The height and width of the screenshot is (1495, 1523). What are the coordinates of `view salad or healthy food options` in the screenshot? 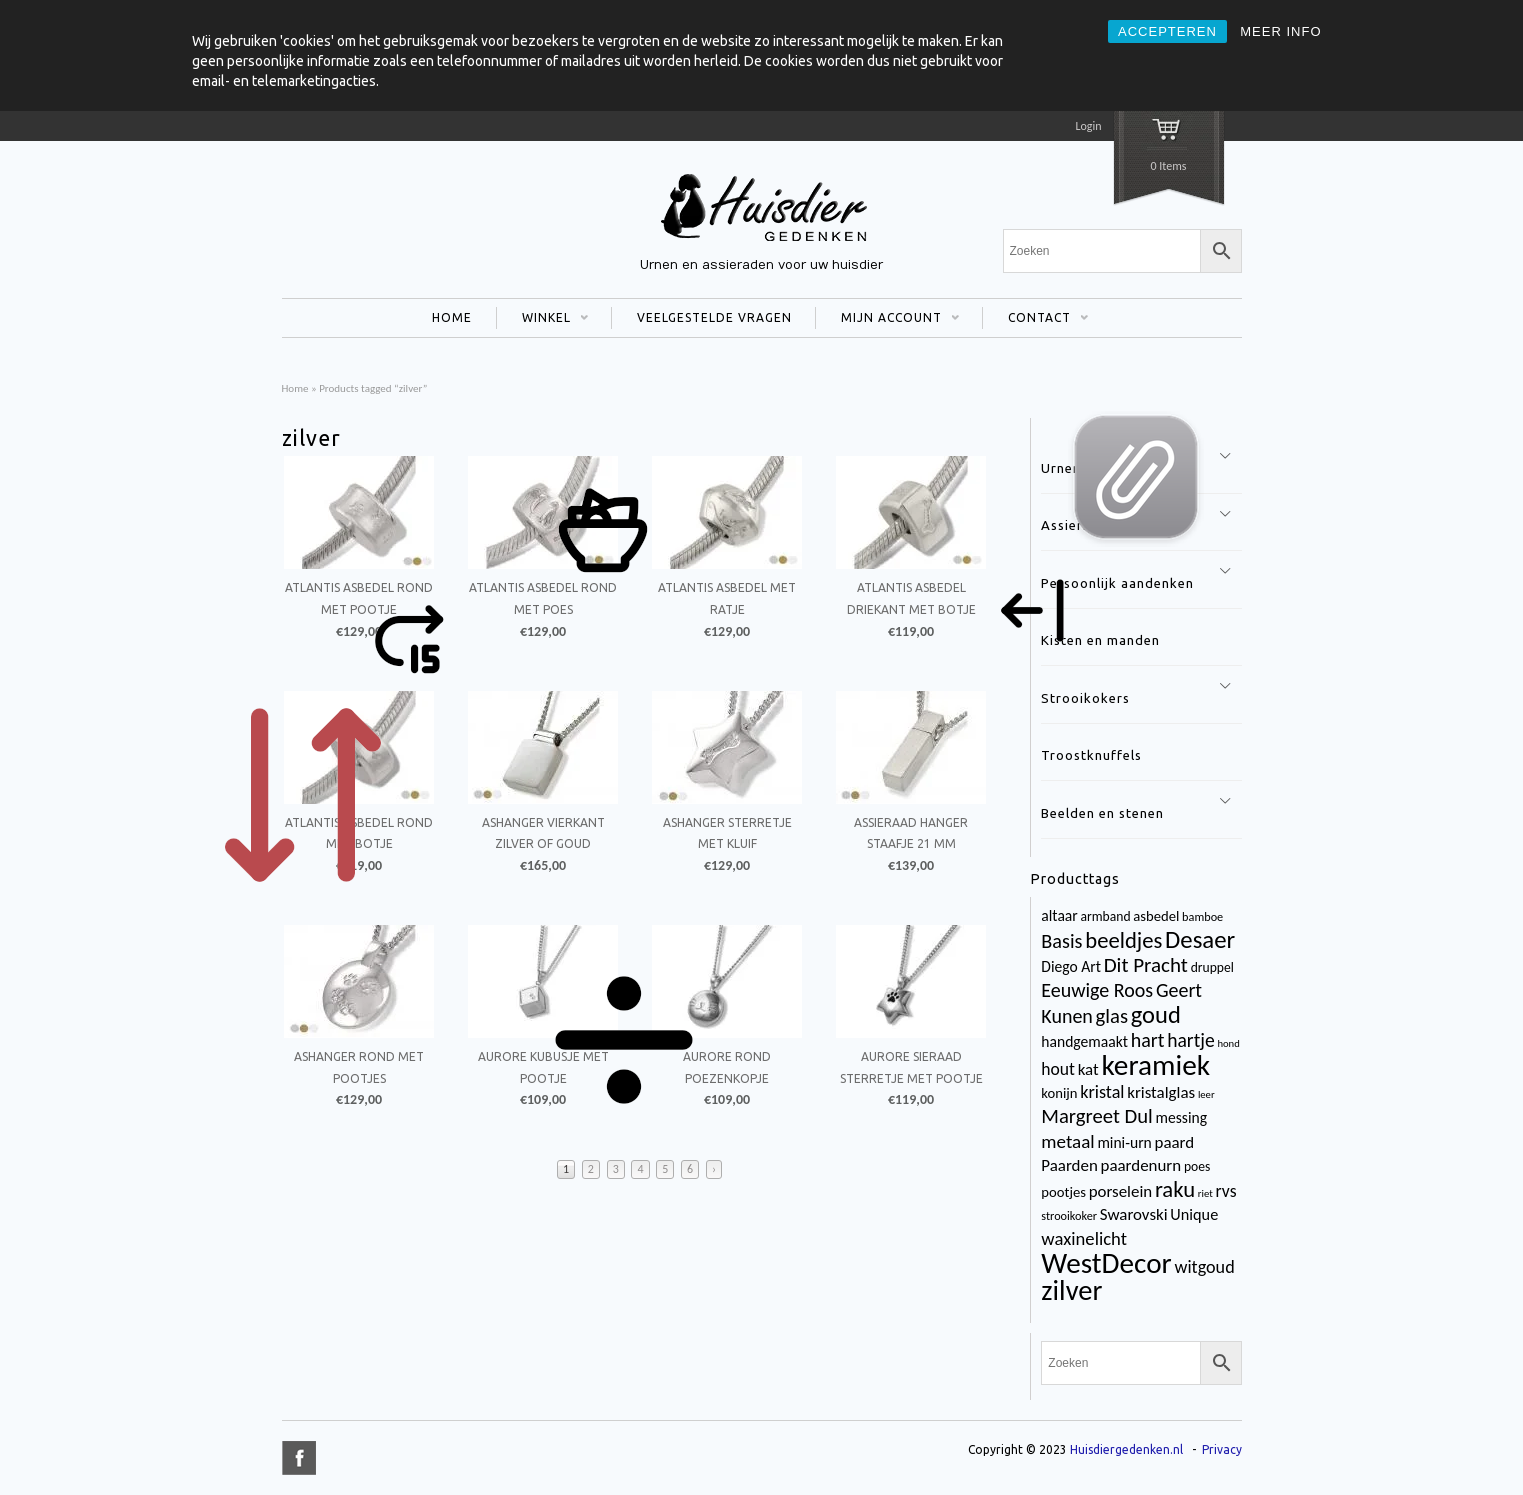 It's located at (603, 528).